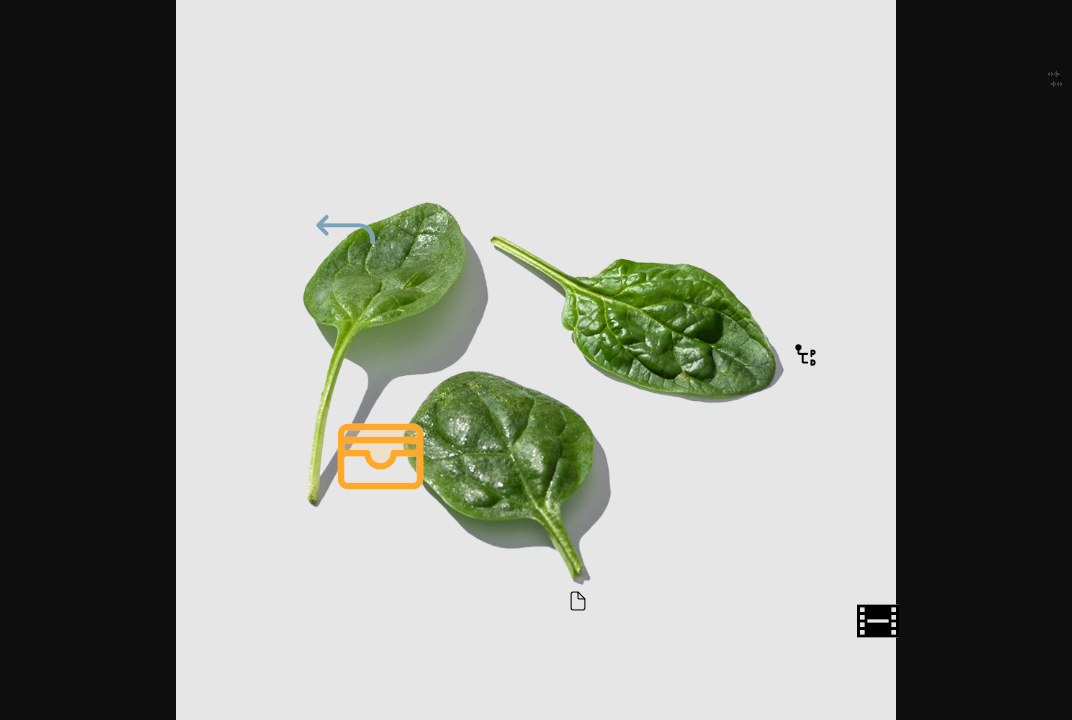 This screenshot has width=1072, height=720. Describe the element at coordinates (380, 456) in the screenshot. I see `access your wallet or saved payment methods` at that location.